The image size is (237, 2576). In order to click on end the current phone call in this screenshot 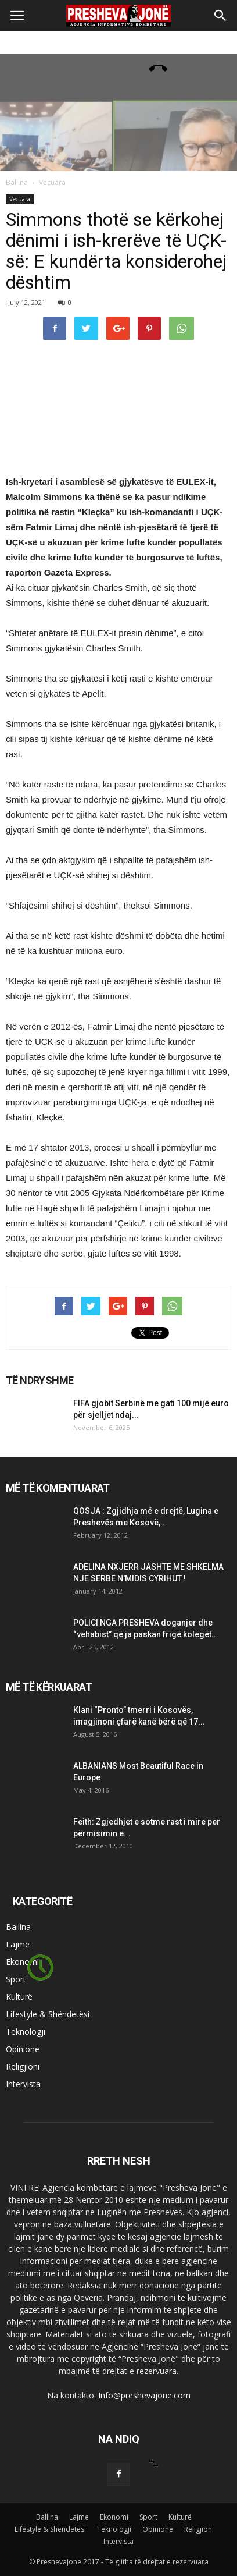, I will do `click(158, 68)`.